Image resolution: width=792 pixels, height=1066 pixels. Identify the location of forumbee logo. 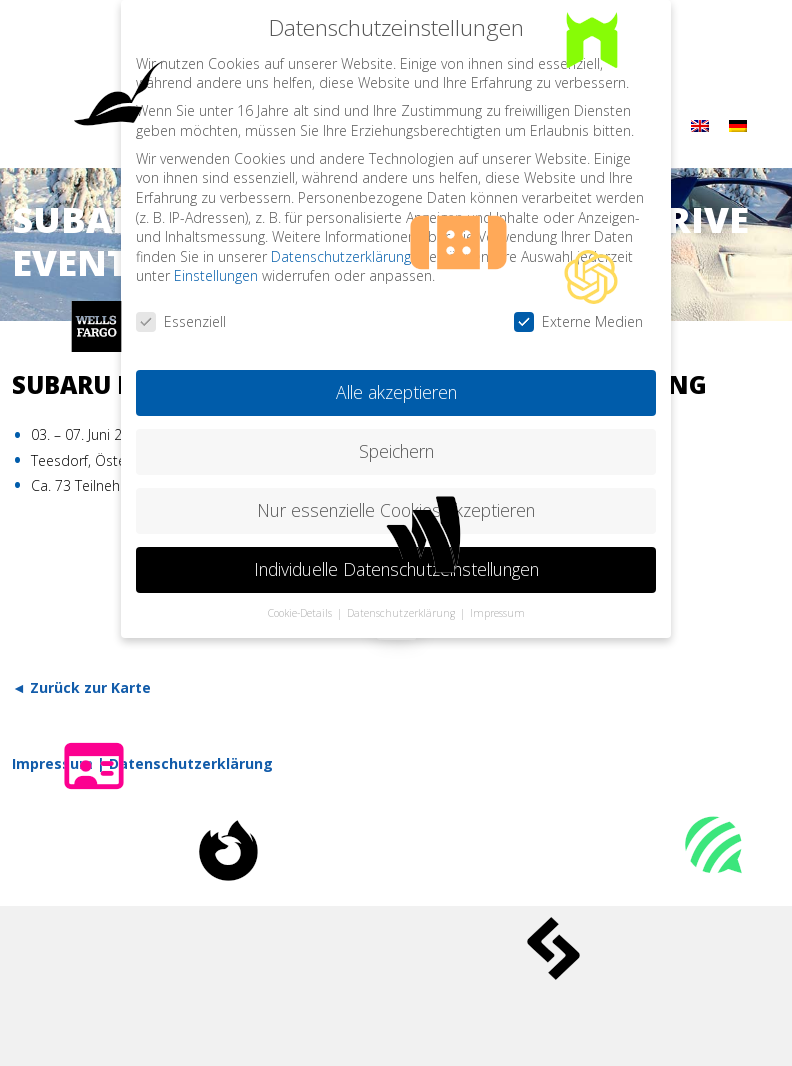
(713, 844).